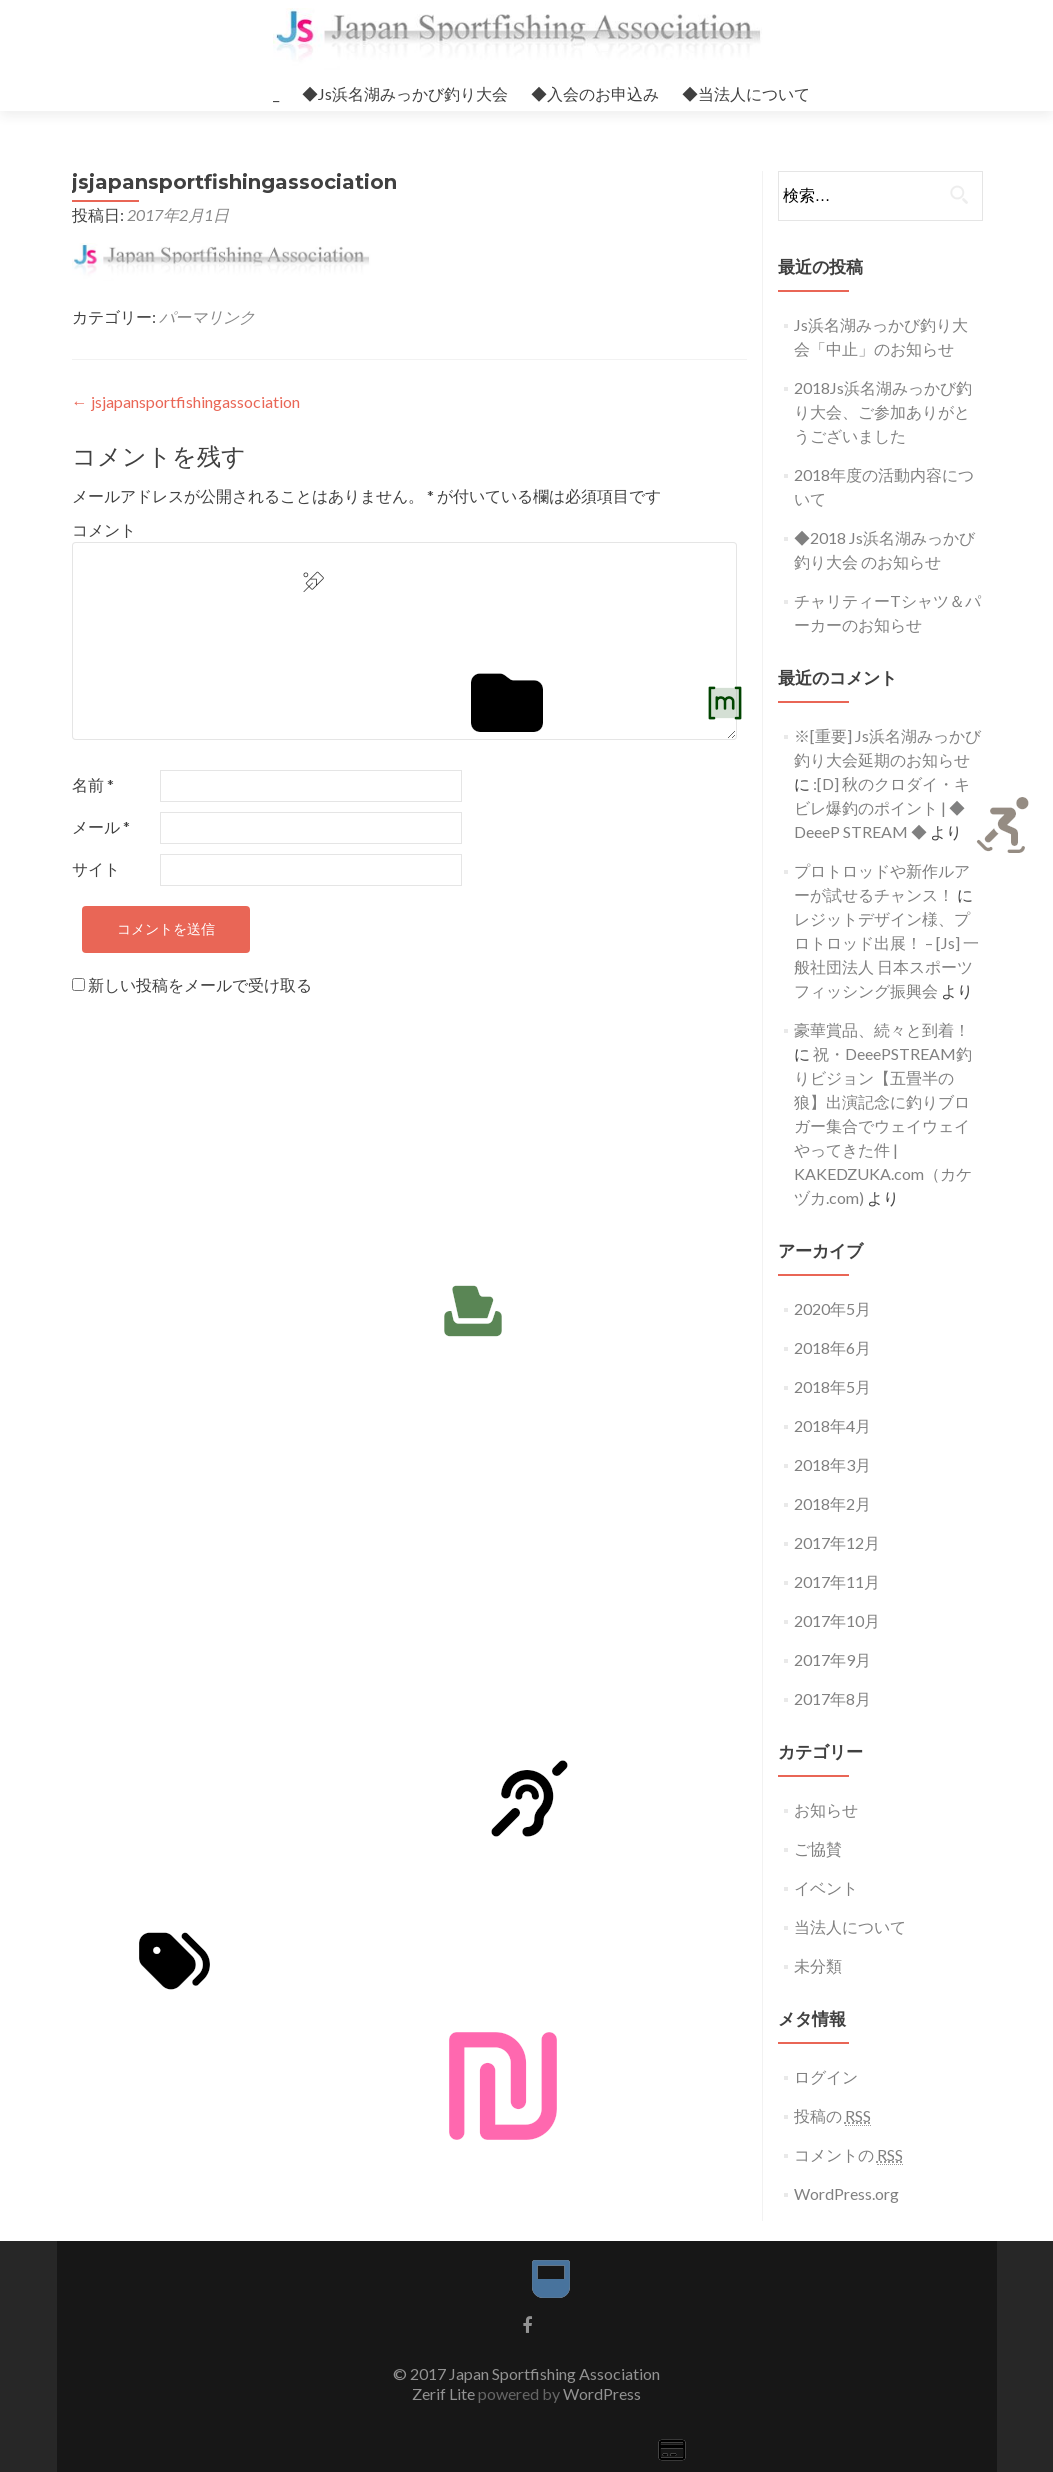 This screenshot has width=1053, height=2472. What do you see at coordinates (529, 1798) in the screenshot?
I see `indicates deaf or hard of hearing accessibility option` at bounding box center [529, 1798].